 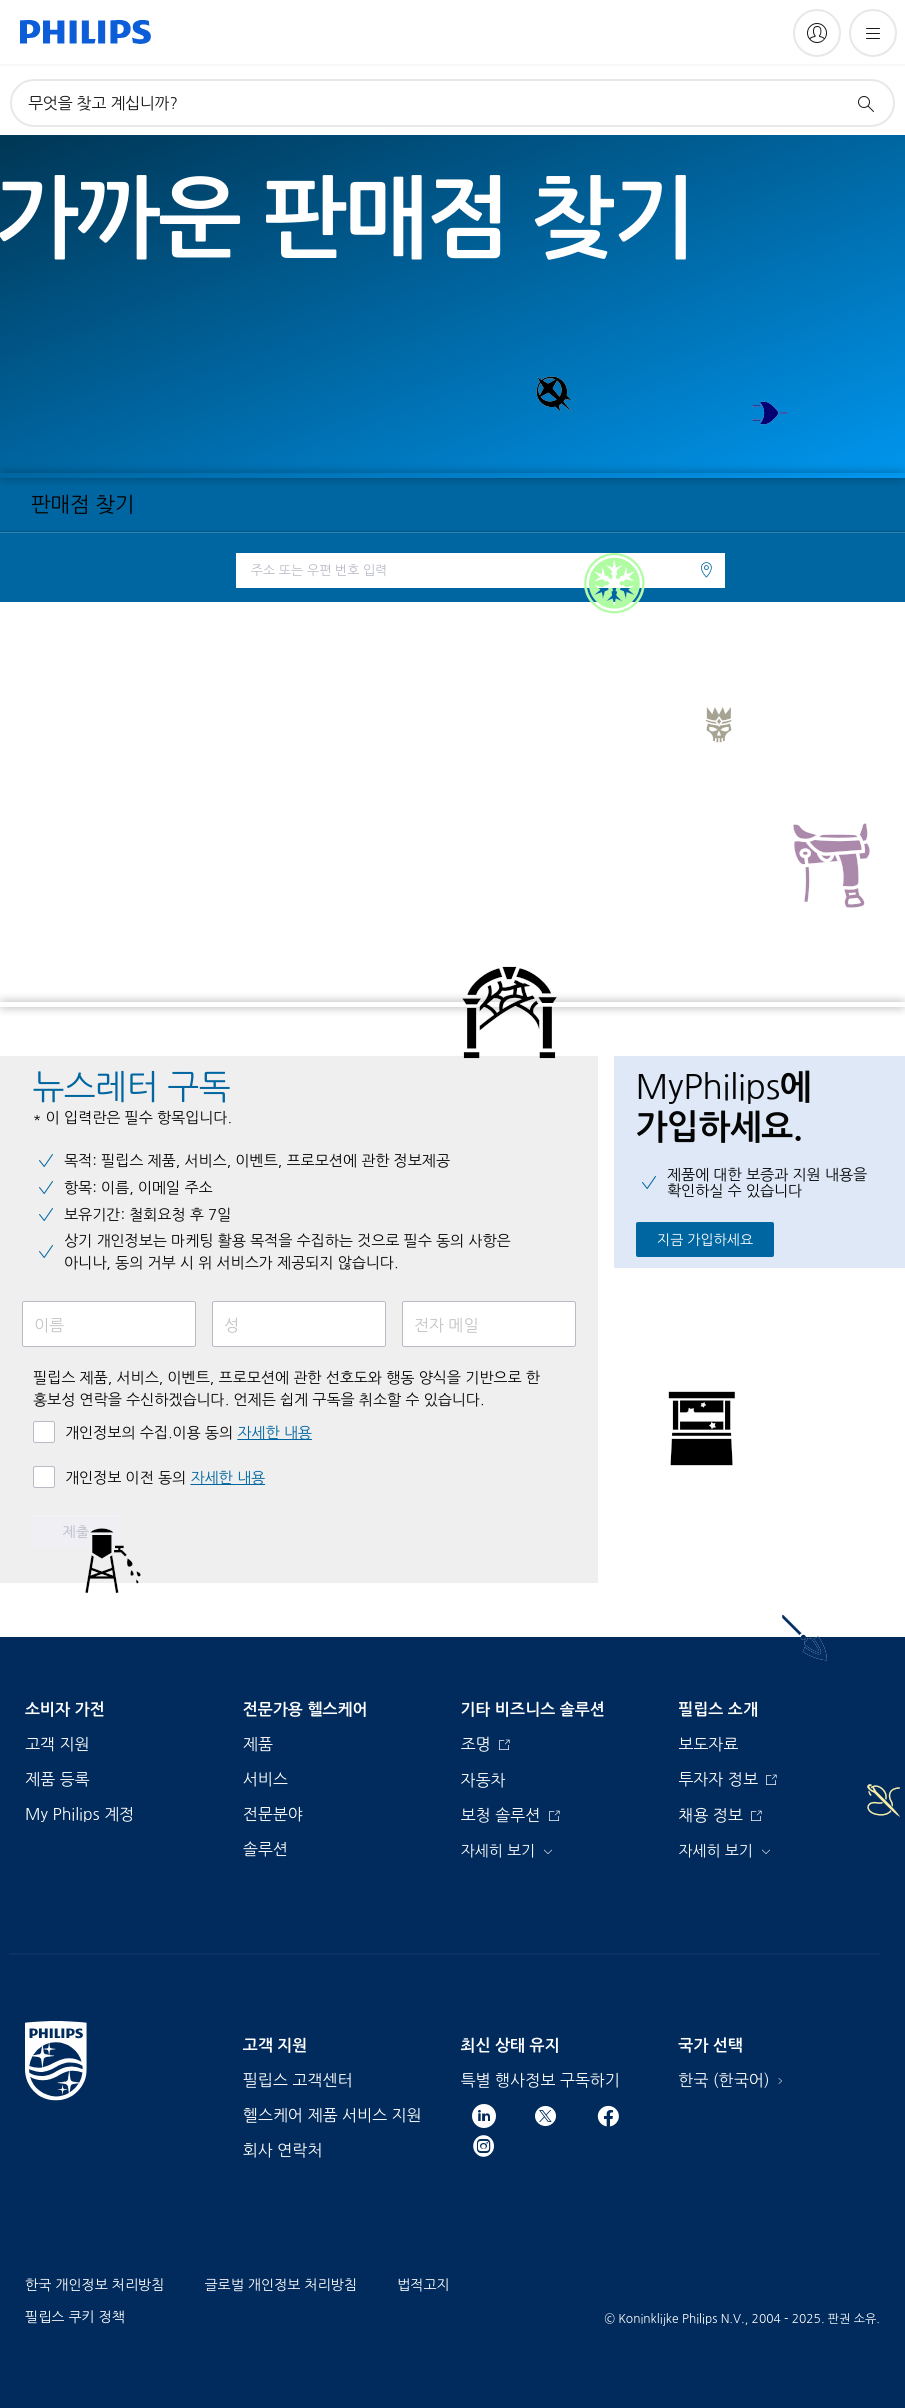 What do you see at coordinates (115, 1560) in the screenshot?
I see `view water storage levels` at bounding box center [115, 1560].